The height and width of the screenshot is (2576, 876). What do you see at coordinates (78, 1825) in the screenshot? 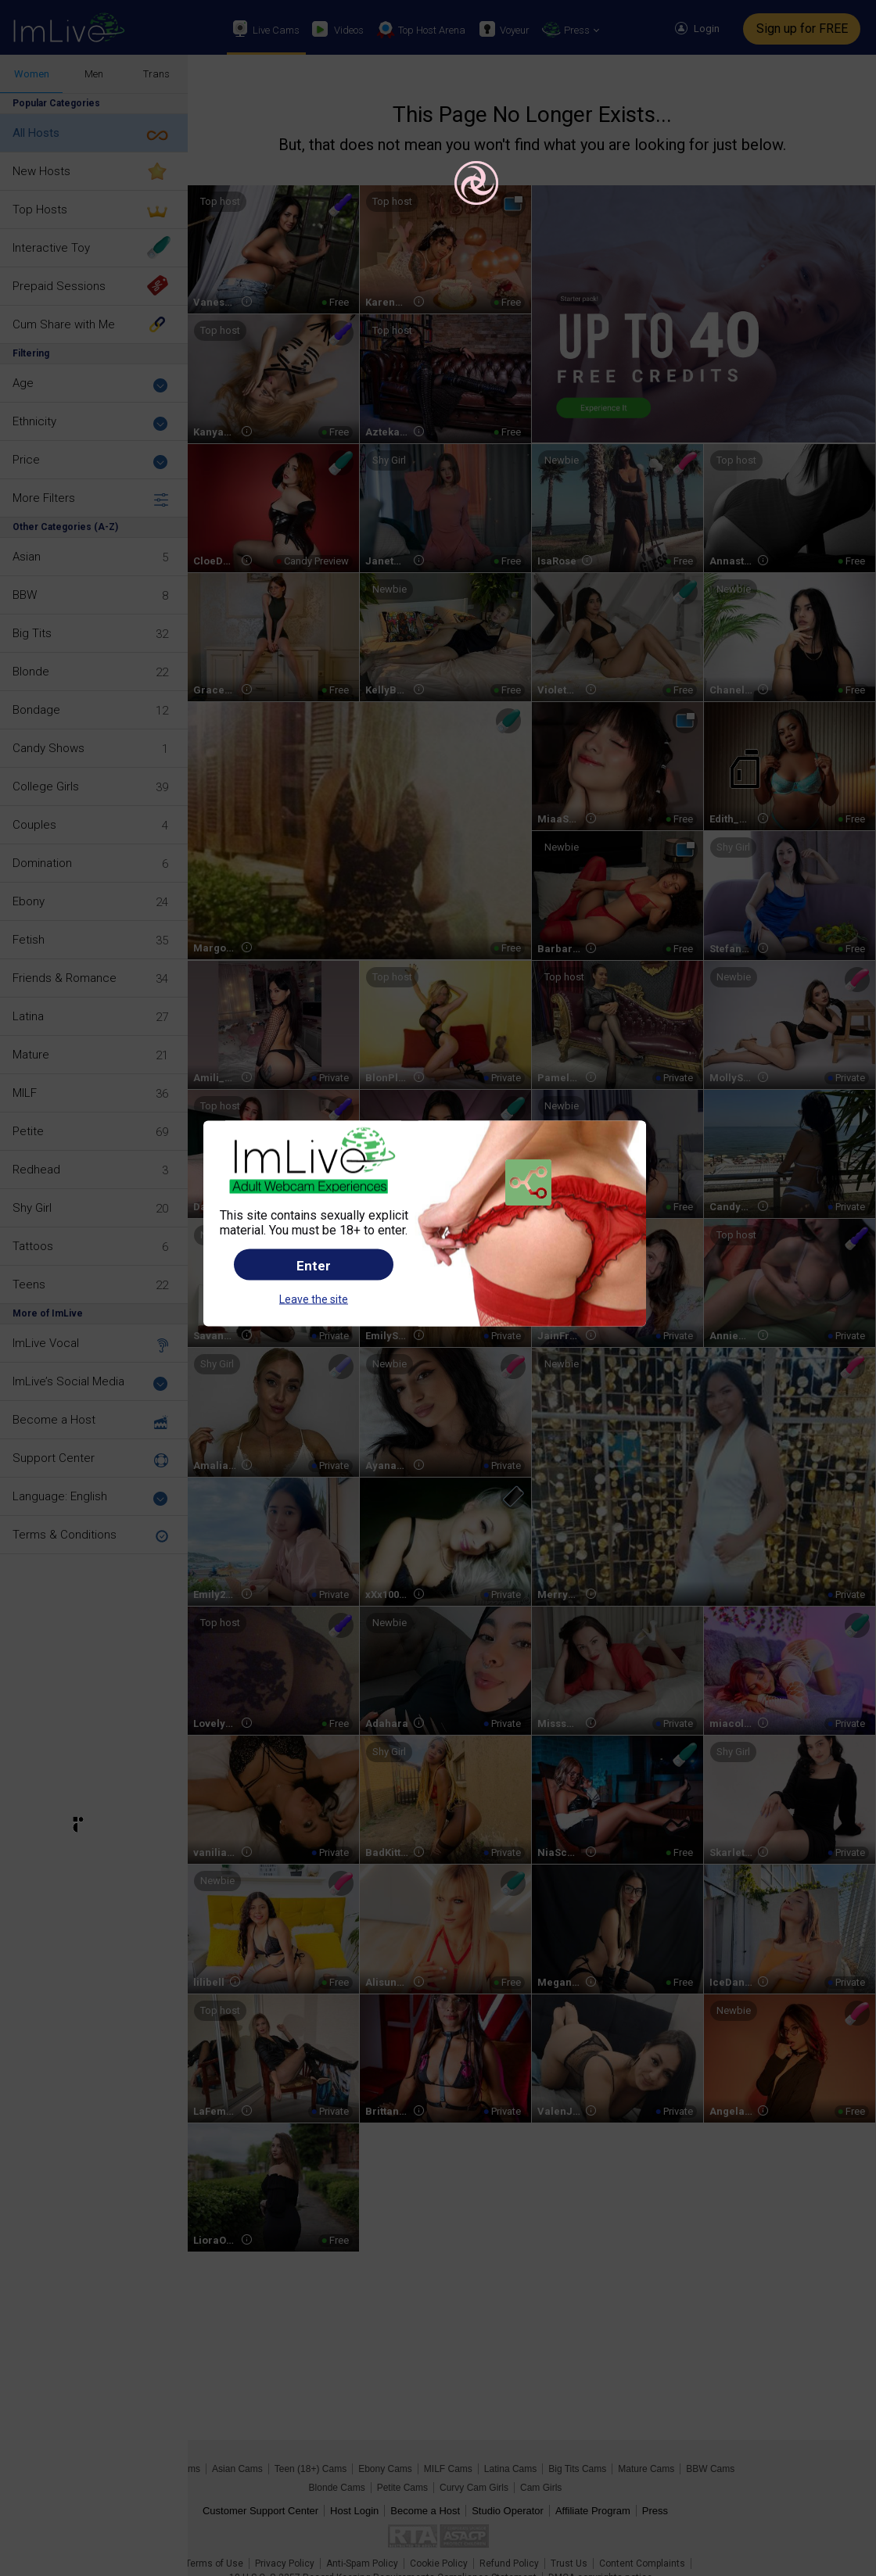
I see `radix ui library logo` at bounding box center [78, 1825].